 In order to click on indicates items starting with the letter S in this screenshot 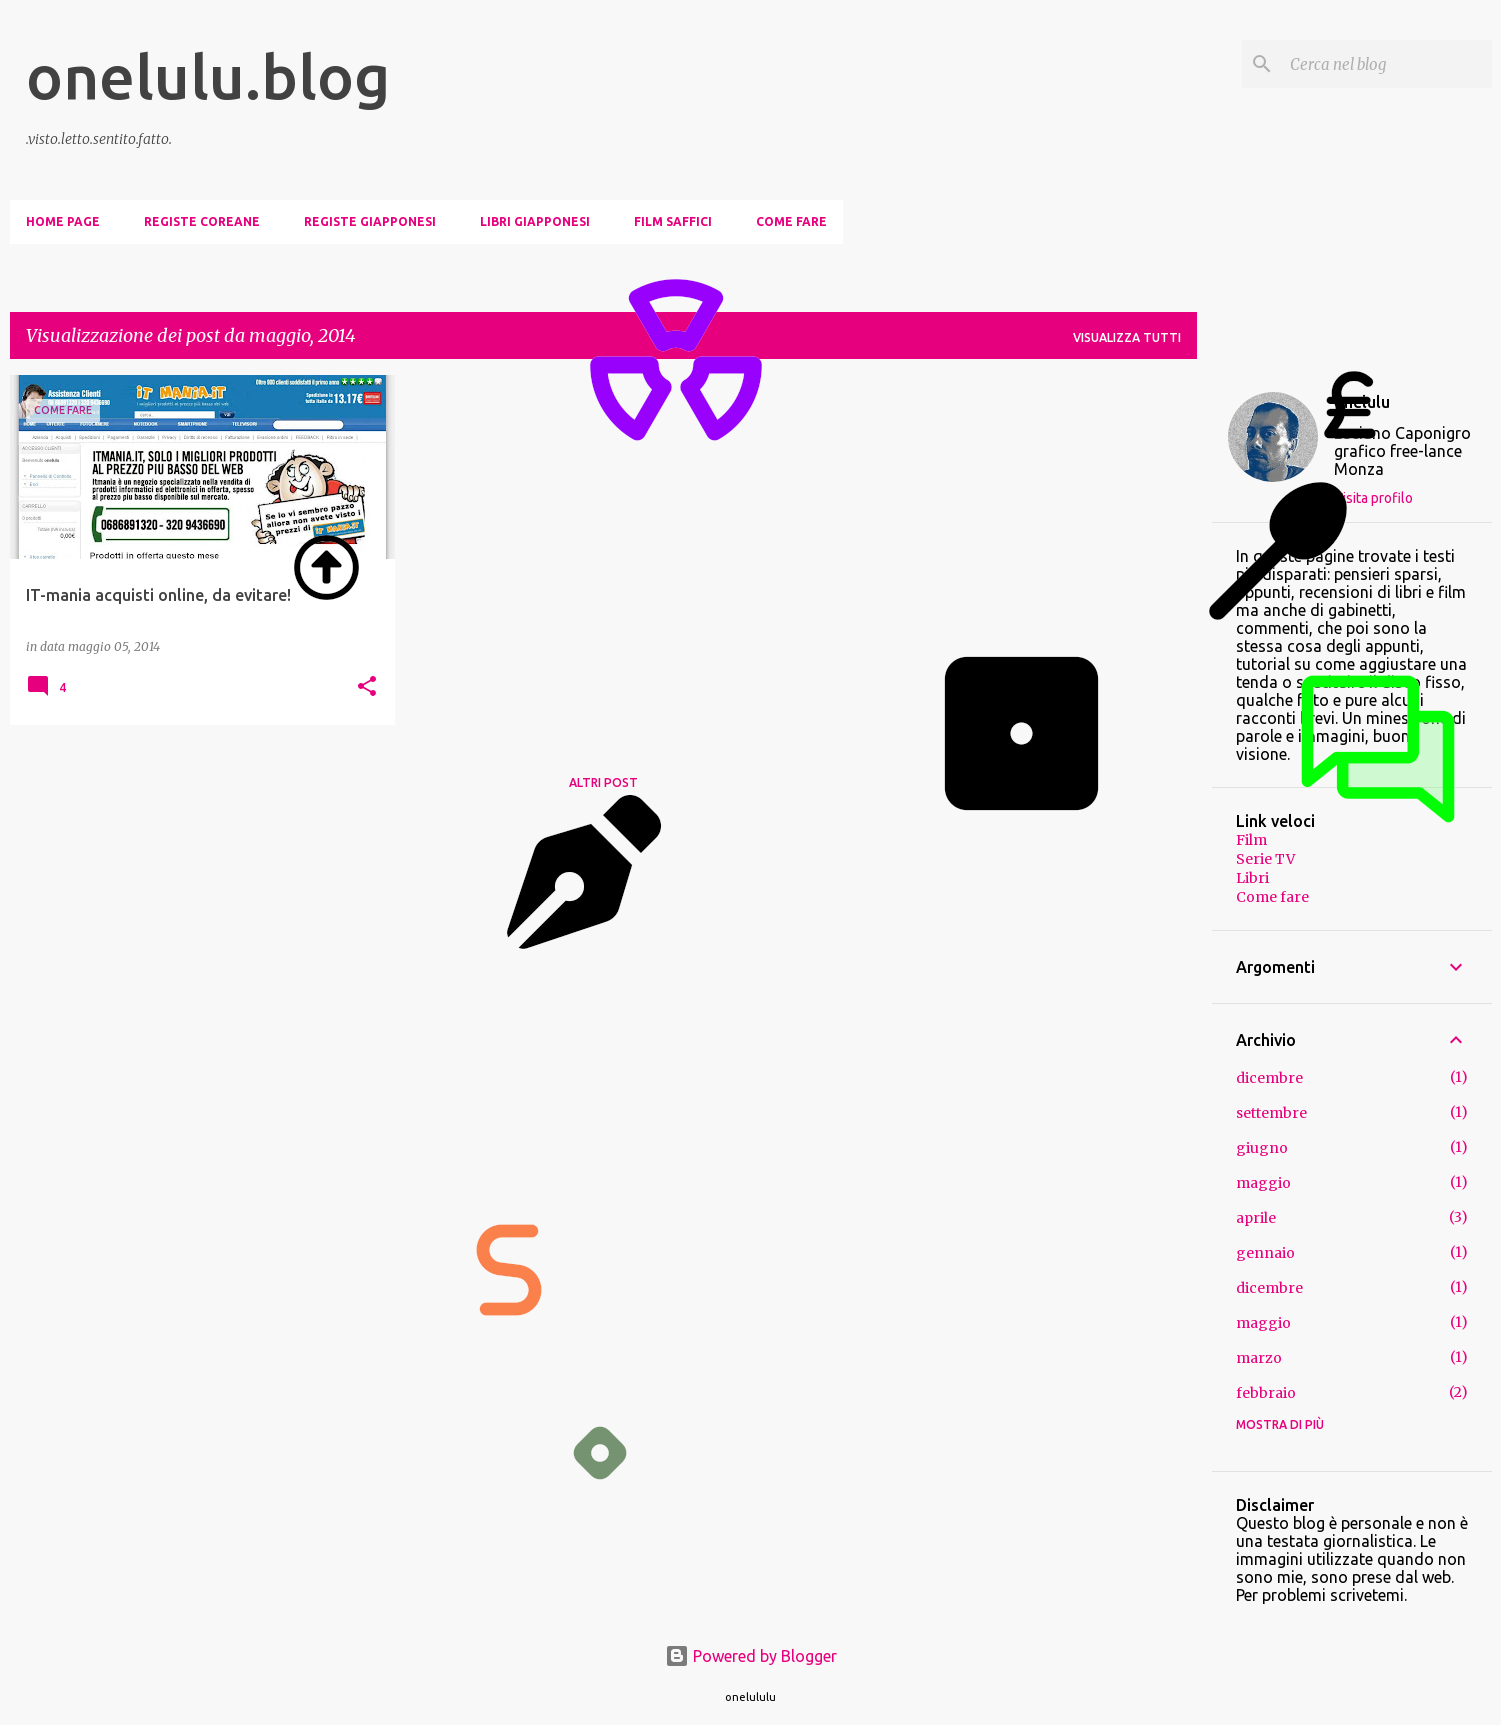, I will do `click(509, 1270)`.